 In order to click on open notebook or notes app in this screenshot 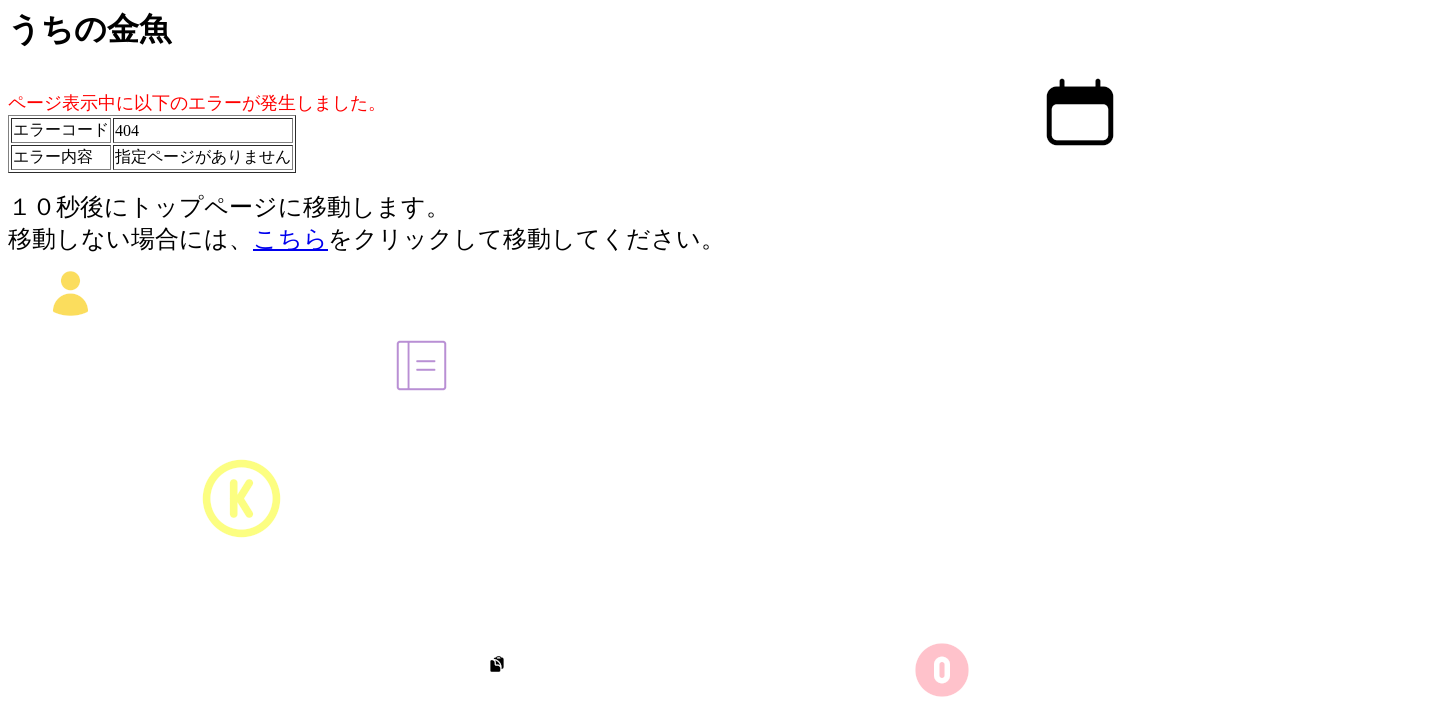, I will do `click(421, 365)`.